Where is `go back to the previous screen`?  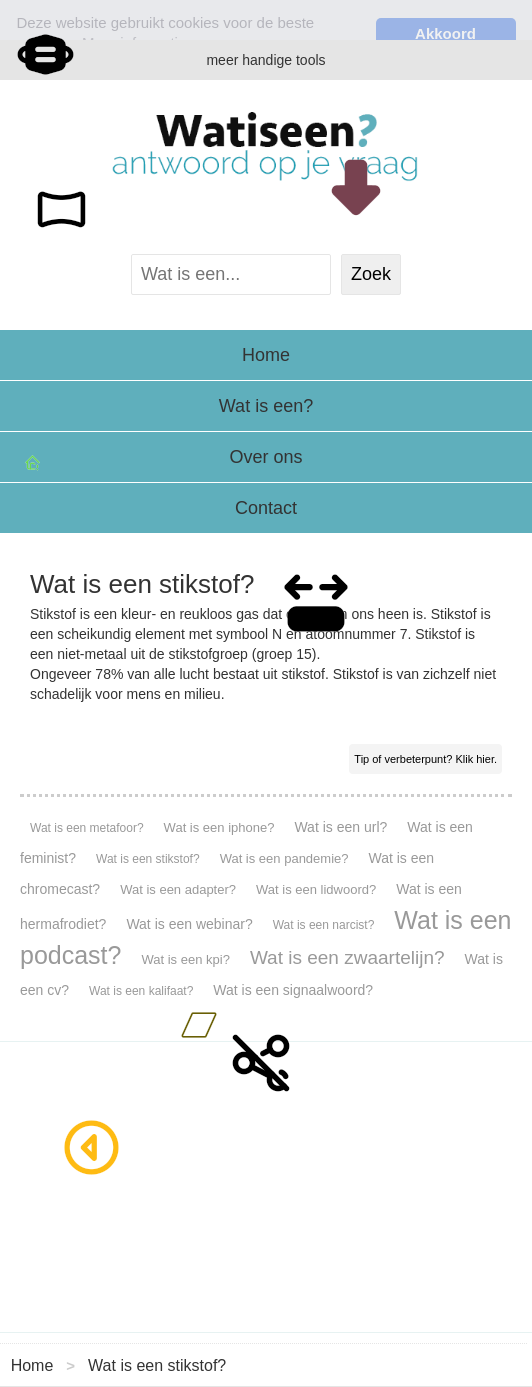
go back to the previous screen is located at coordinates (91, 1147).